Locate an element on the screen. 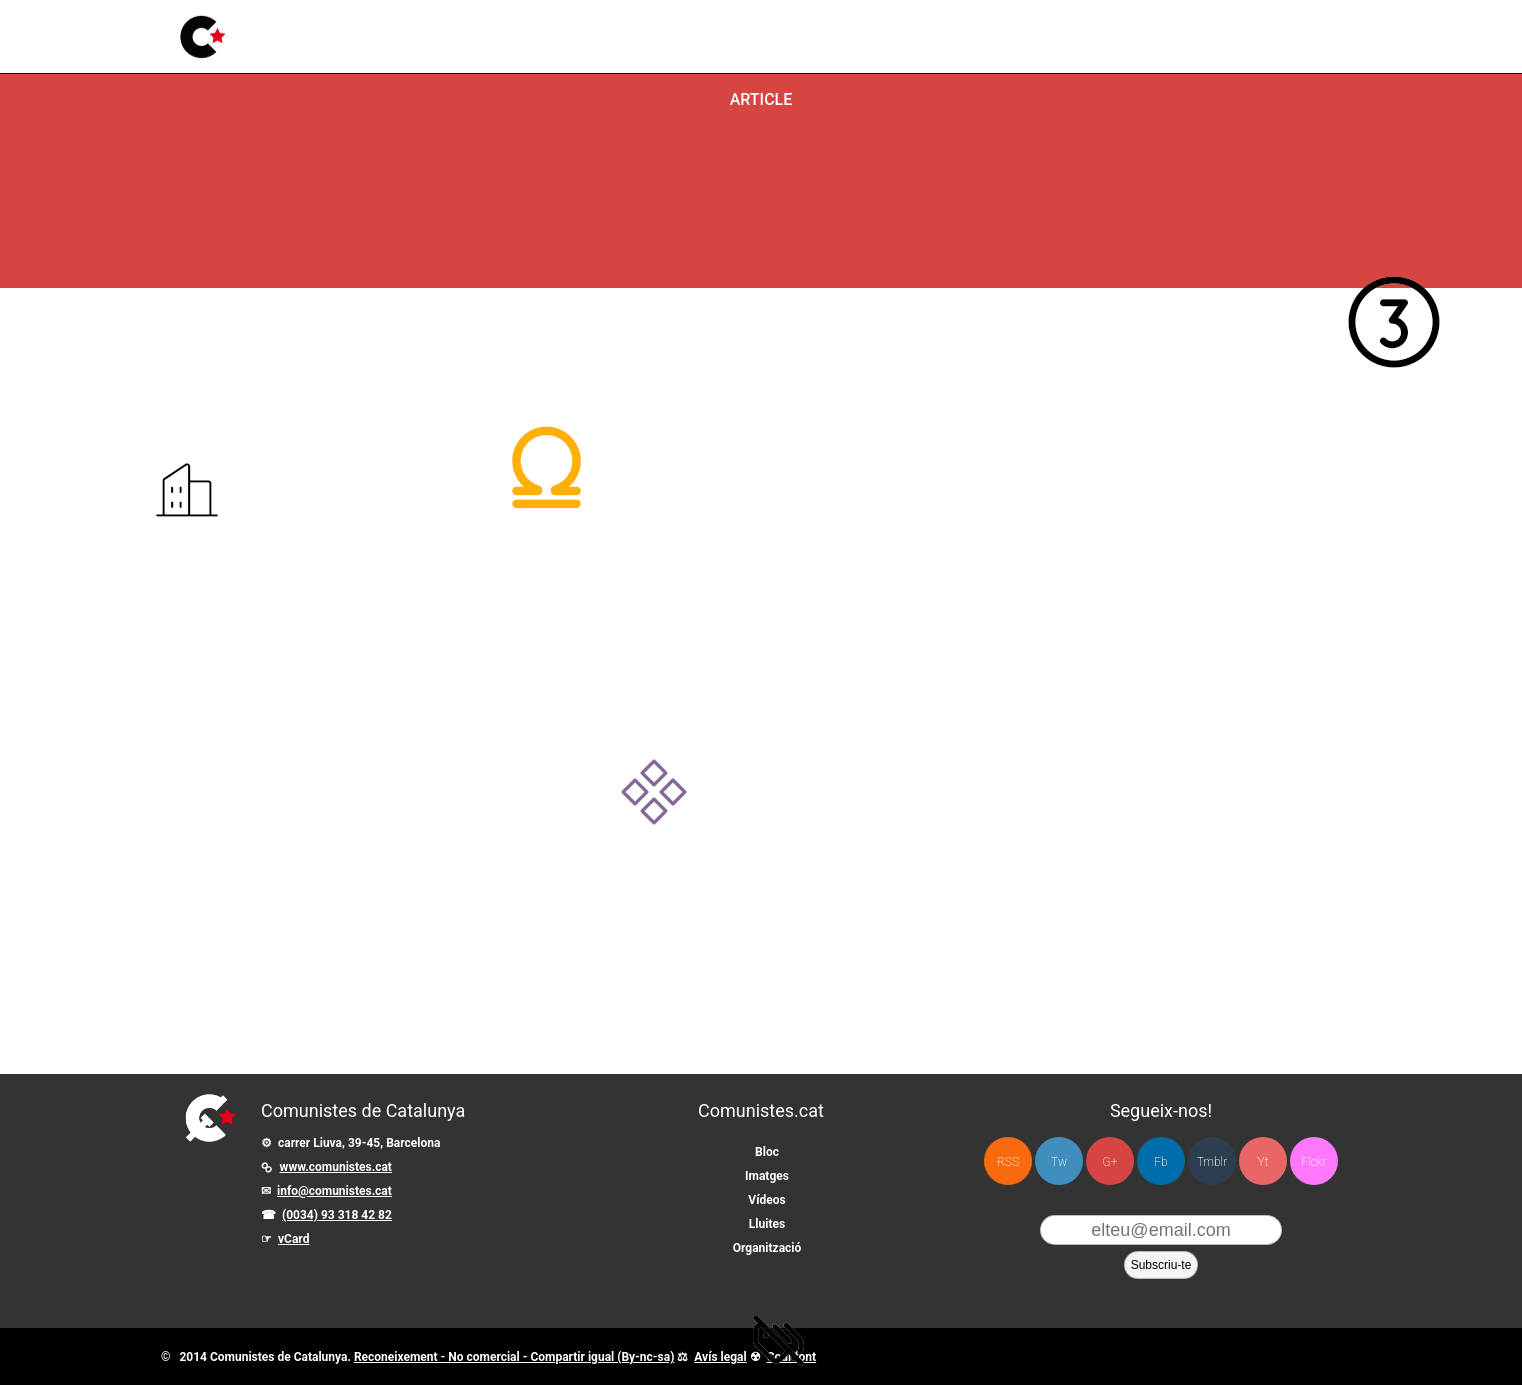 The height and width of the screenshot is (1385, 1522). indicates step three in a multi-step process is located at coordinates (1394, 322).